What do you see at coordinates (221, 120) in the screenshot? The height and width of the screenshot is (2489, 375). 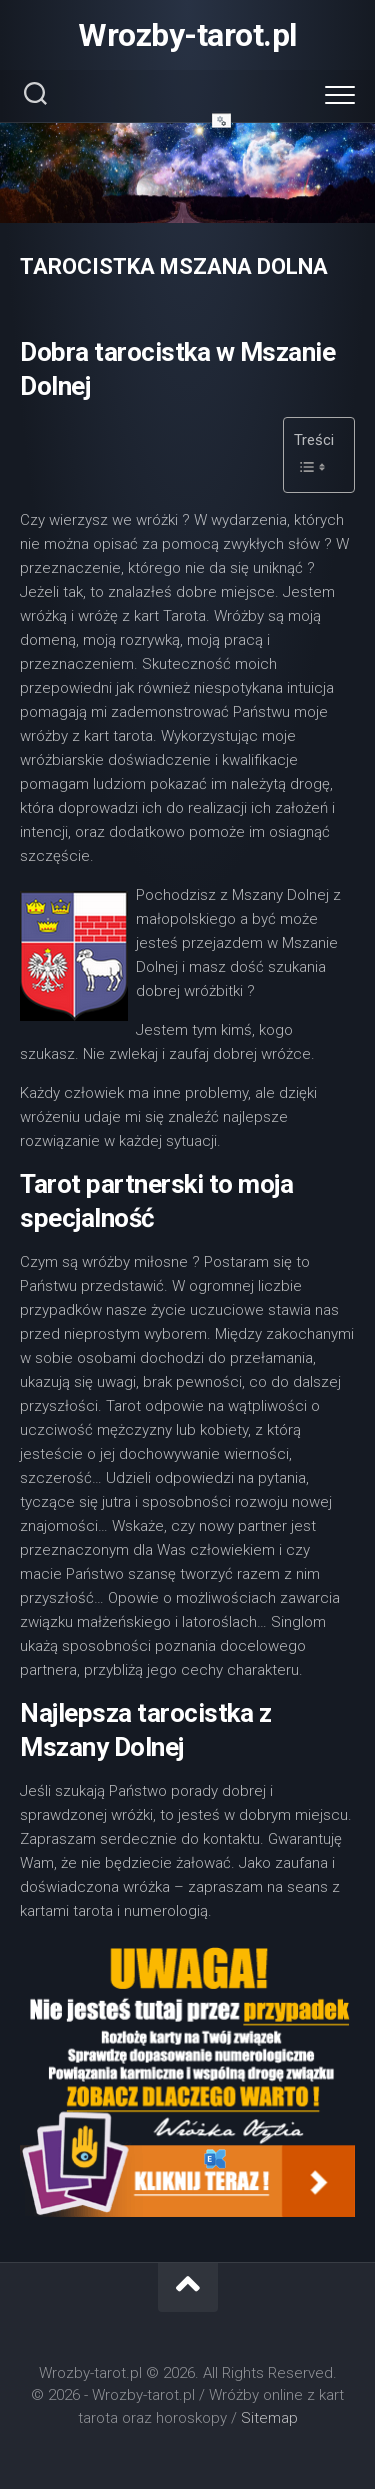 I see `run an executable program or application` at bounding box center [221, 120].